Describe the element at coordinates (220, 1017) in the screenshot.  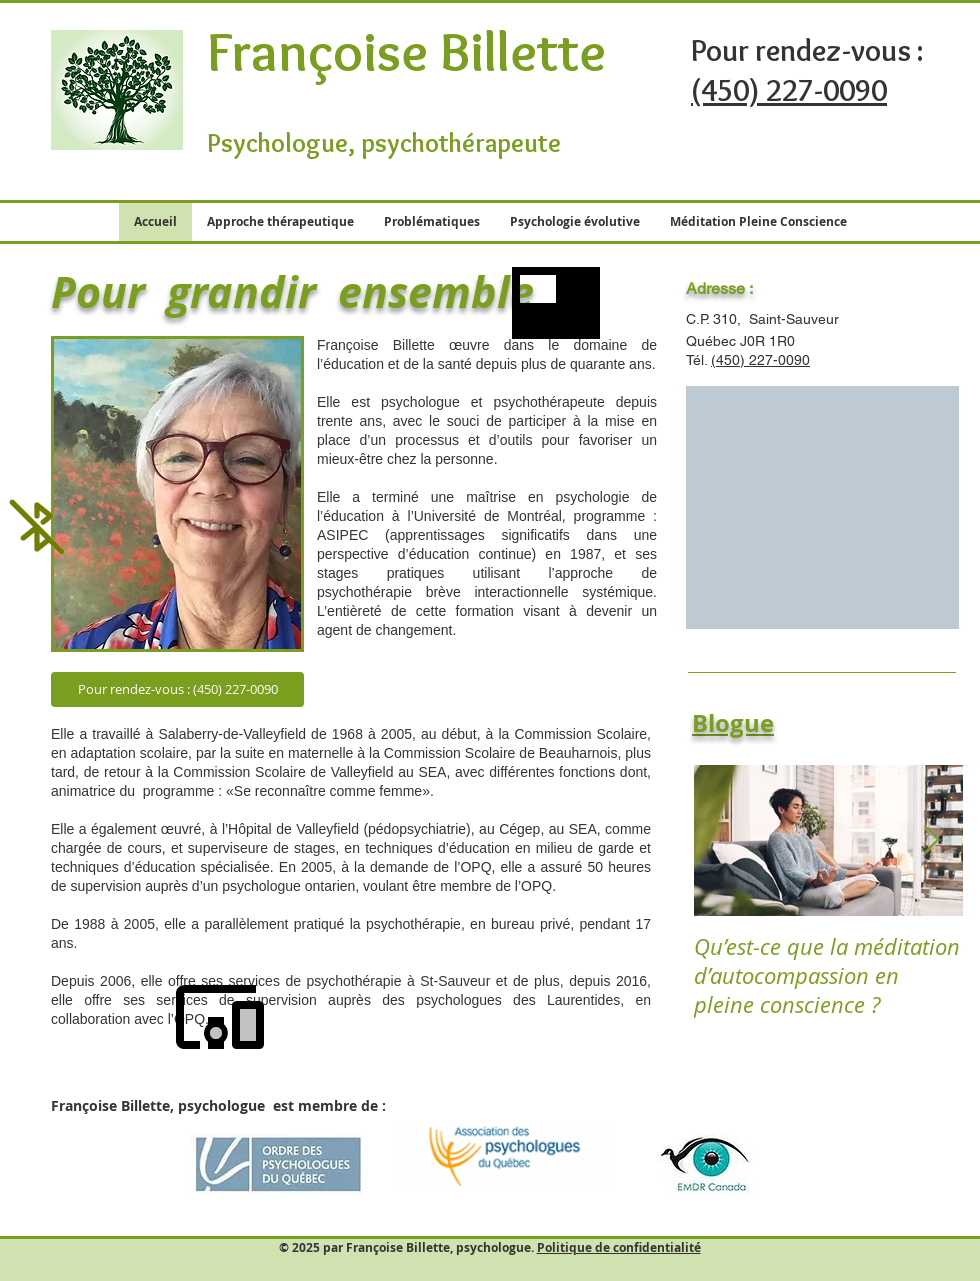
I see `view other connected devices` at that location.